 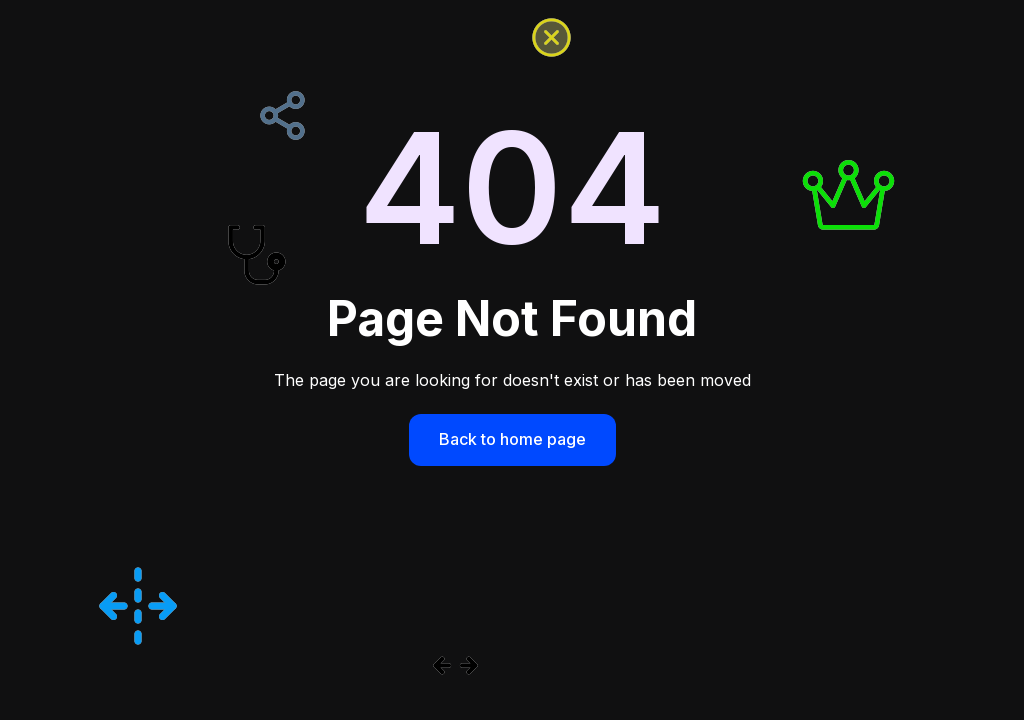 I want to click on expand content horizontally, so click(x=138, y=606).